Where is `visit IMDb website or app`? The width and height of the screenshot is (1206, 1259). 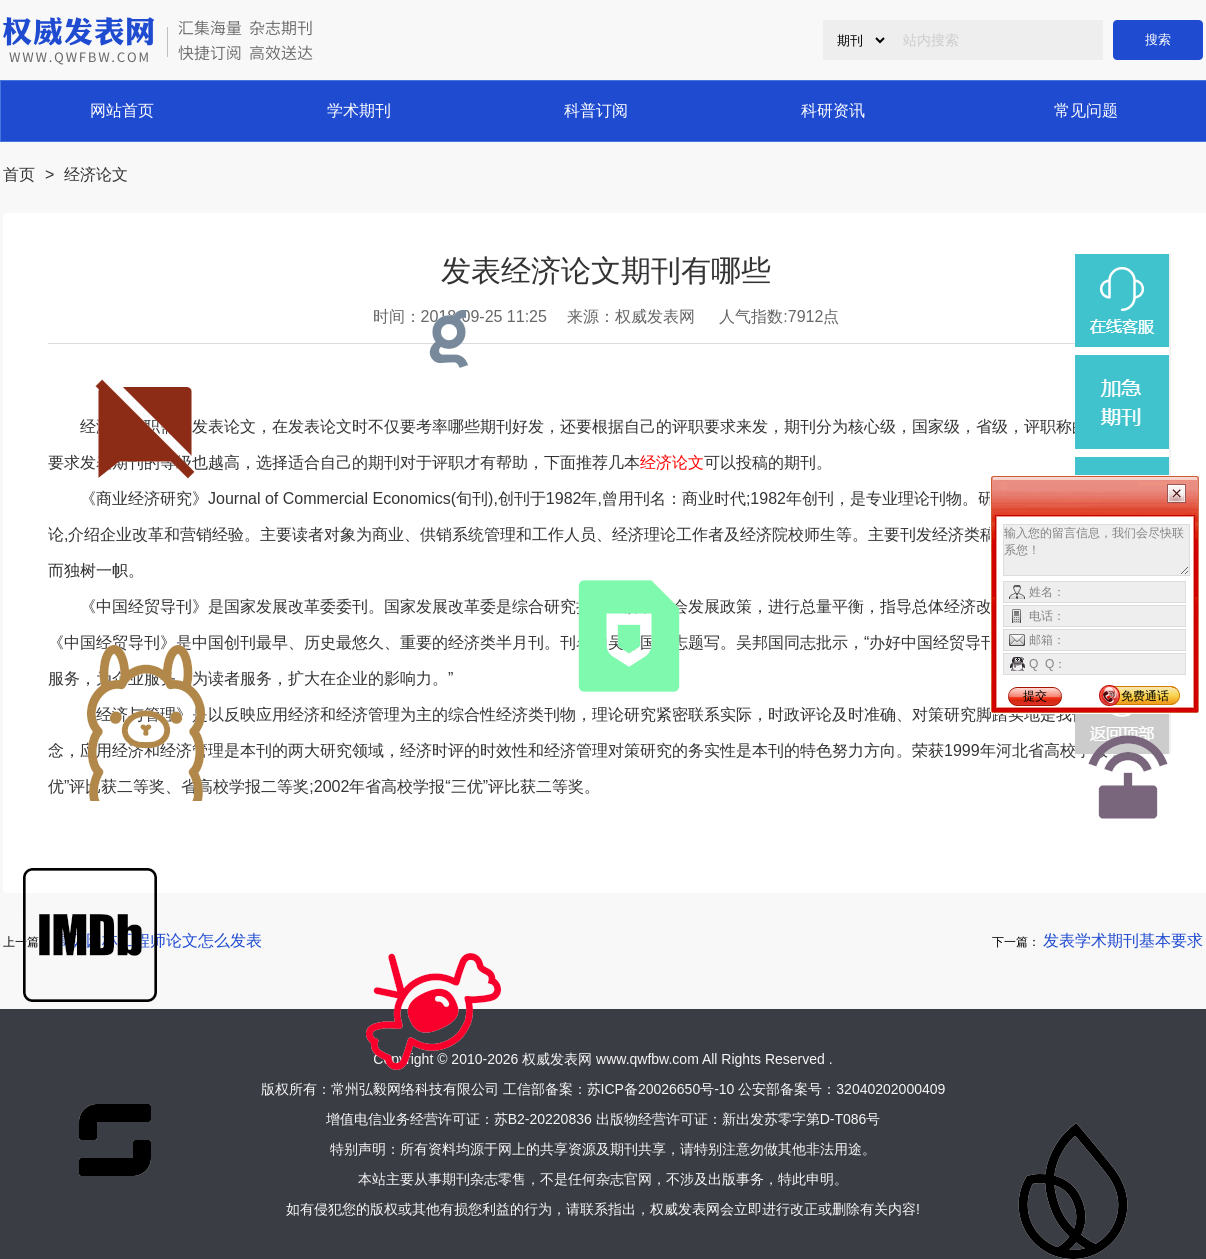 visit IMDb website or app is located at coordinates (90, 935).